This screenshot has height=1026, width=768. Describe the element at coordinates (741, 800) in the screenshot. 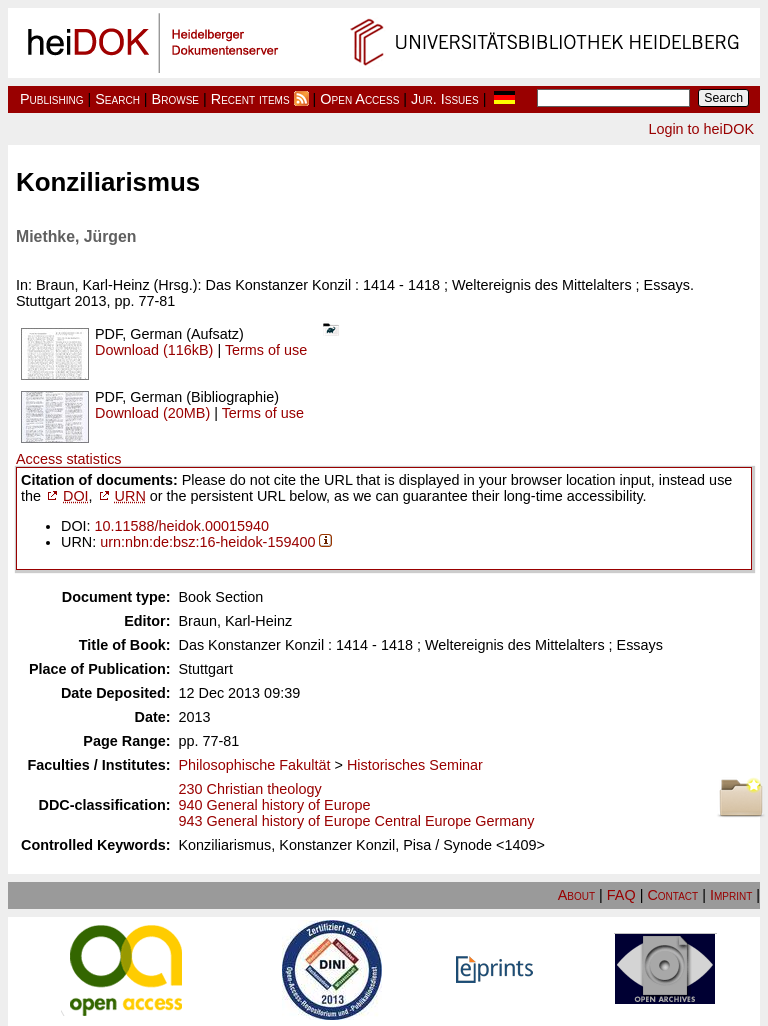

I see `create a new folder` at that location.